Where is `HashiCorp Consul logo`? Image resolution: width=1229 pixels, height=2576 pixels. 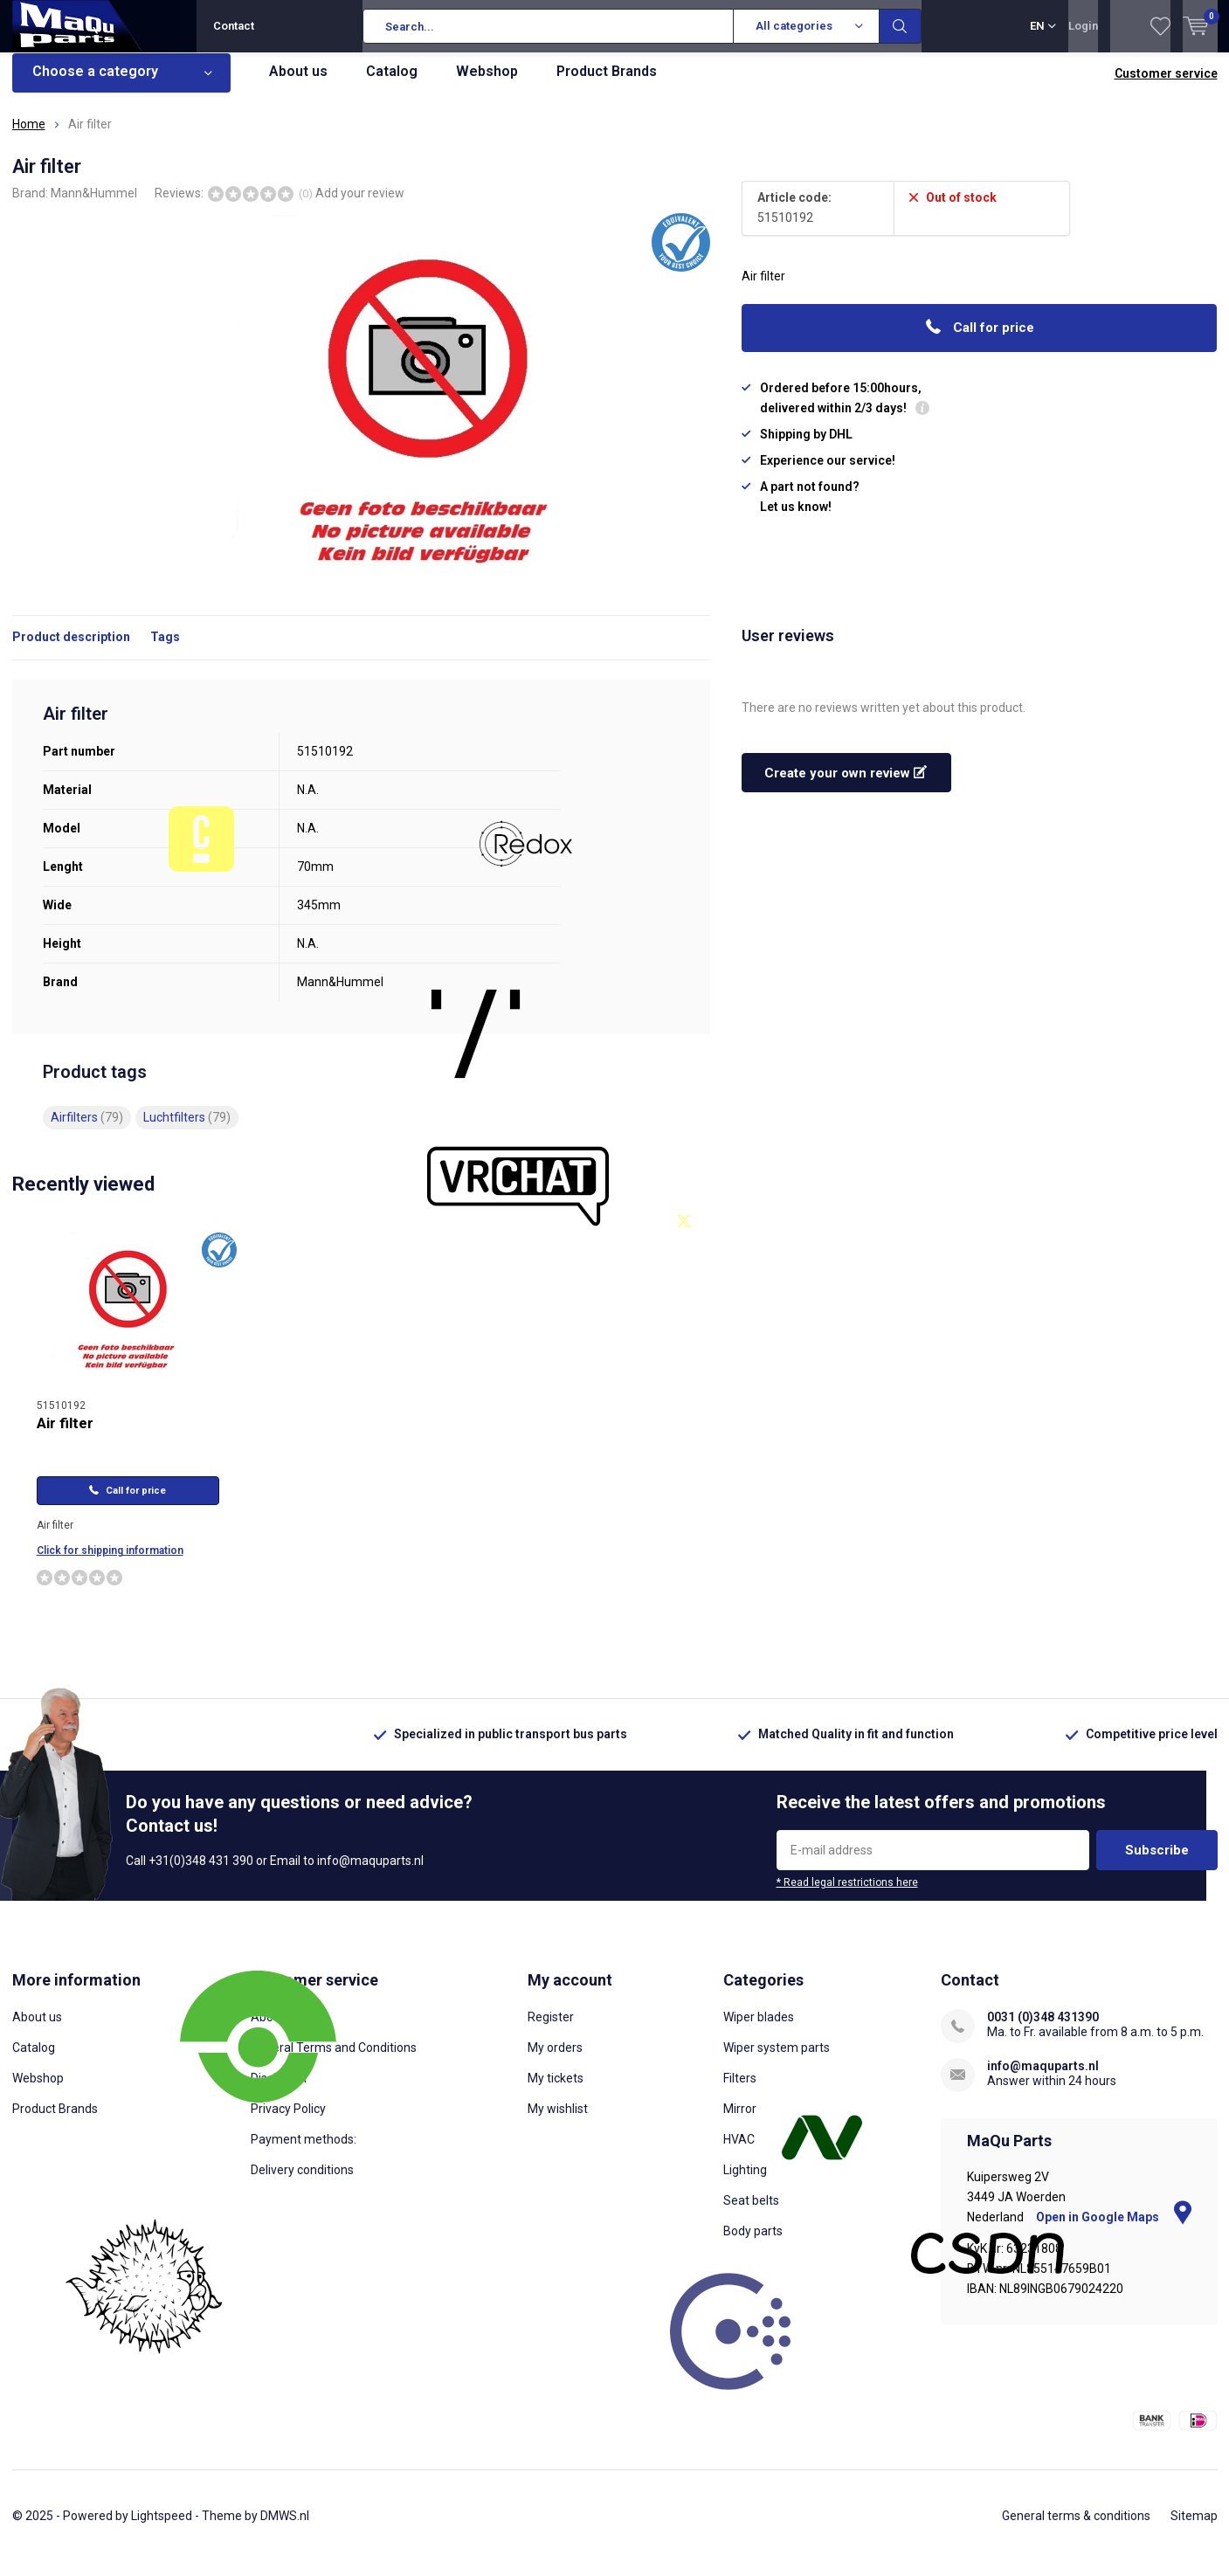 HashiCorp Consul logo is located at coordinates (730, 2331).